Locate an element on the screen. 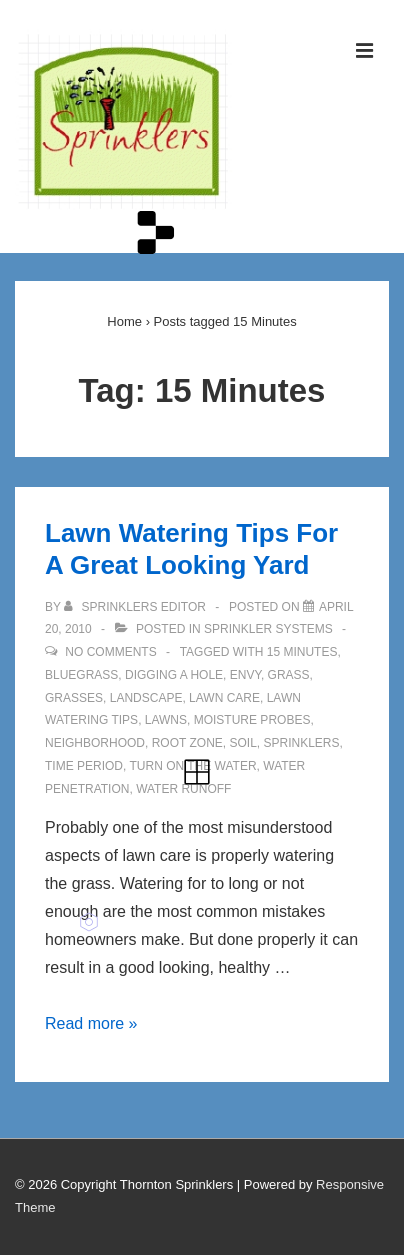 This screenshot has height=1255, width=404. access settings or configuration options is located at coordinates (89, 922).